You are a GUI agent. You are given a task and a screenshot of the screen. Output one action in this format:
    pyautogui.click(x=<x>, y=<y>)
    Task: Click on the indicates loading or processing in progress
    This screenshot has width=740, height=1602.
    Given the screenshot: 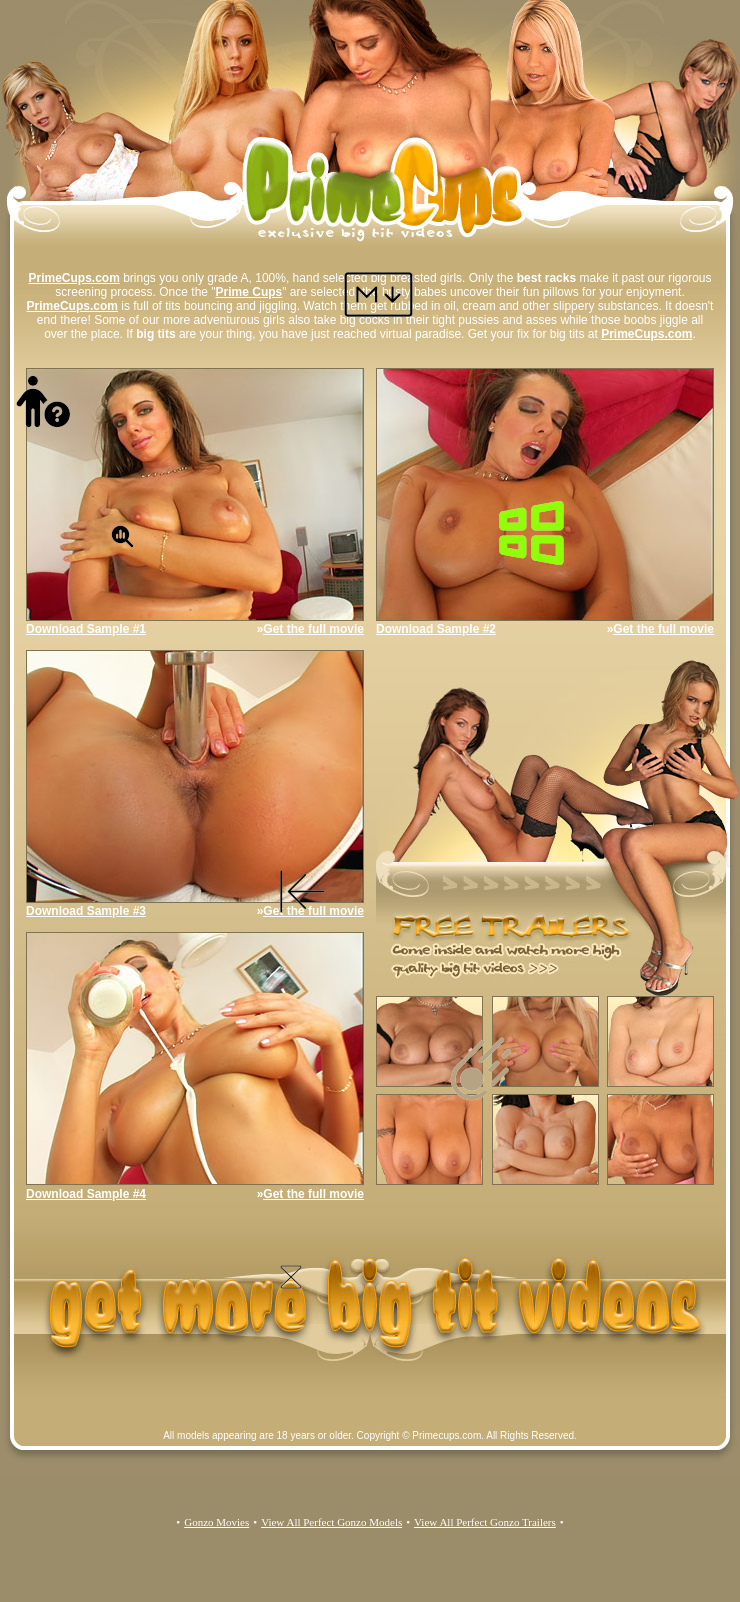 What is the action you would take?
    pyautogui.click(x=291, y=1277)
    